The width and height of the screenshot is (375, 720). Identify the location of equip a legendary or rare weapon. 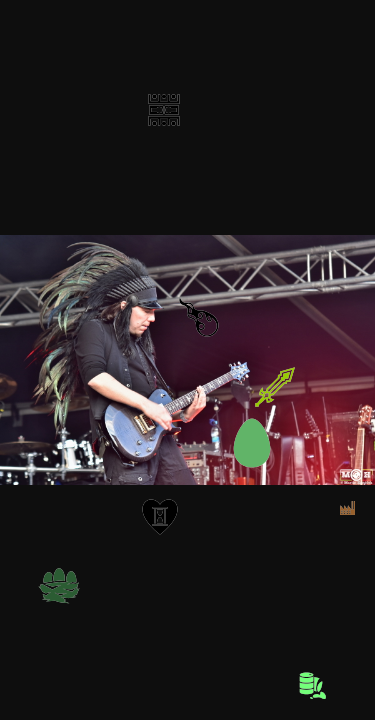
(275, 387).